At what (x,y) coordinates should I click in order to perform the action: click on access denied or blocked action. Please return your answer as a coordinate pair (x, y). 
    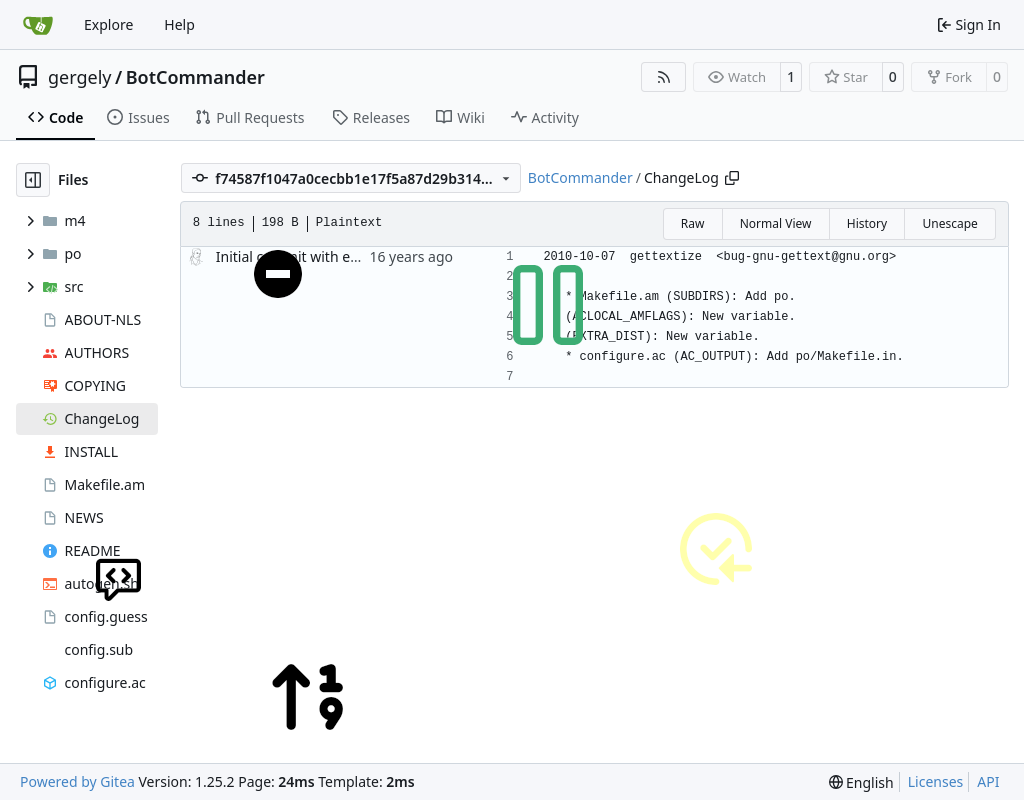
    Looking at the image, I should click on (278, 274).